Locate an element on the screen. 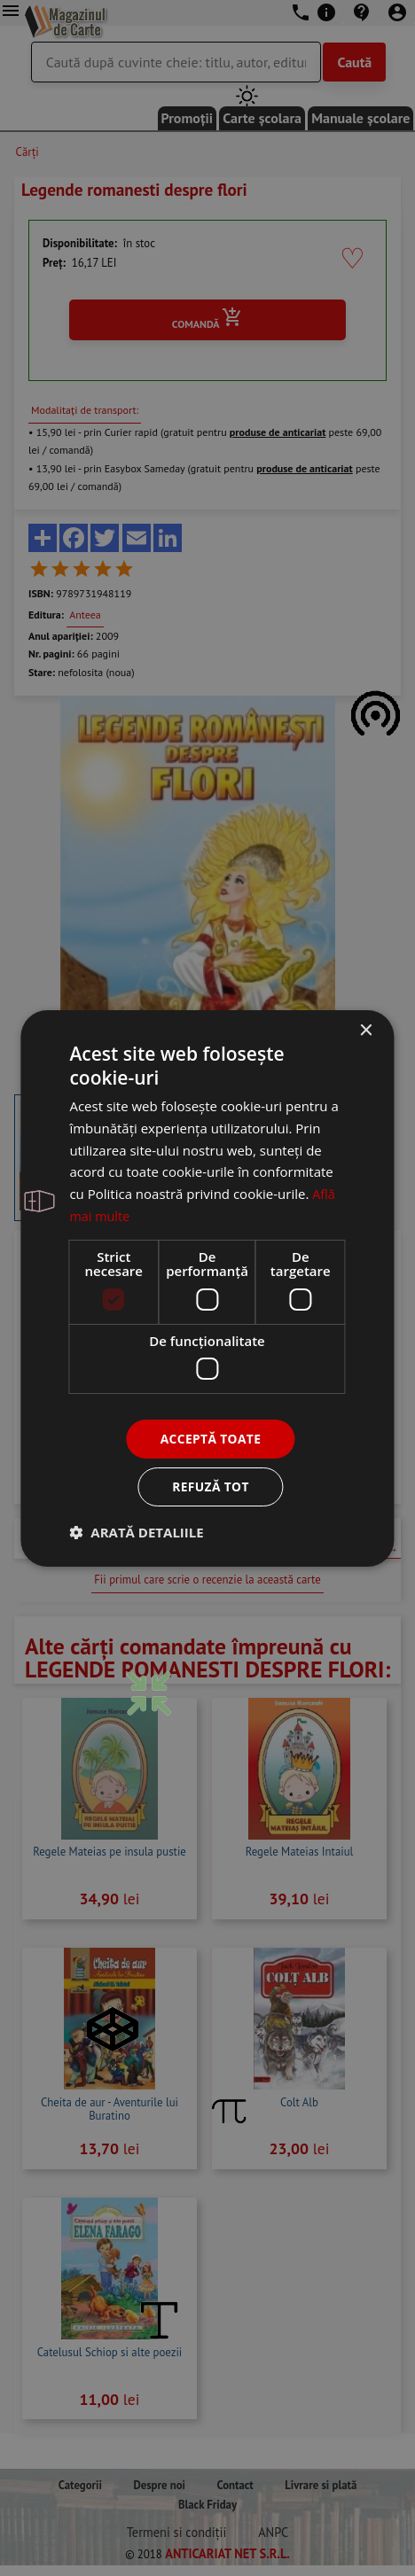  view shipping or freight details is located at coordinates (39, 1201).